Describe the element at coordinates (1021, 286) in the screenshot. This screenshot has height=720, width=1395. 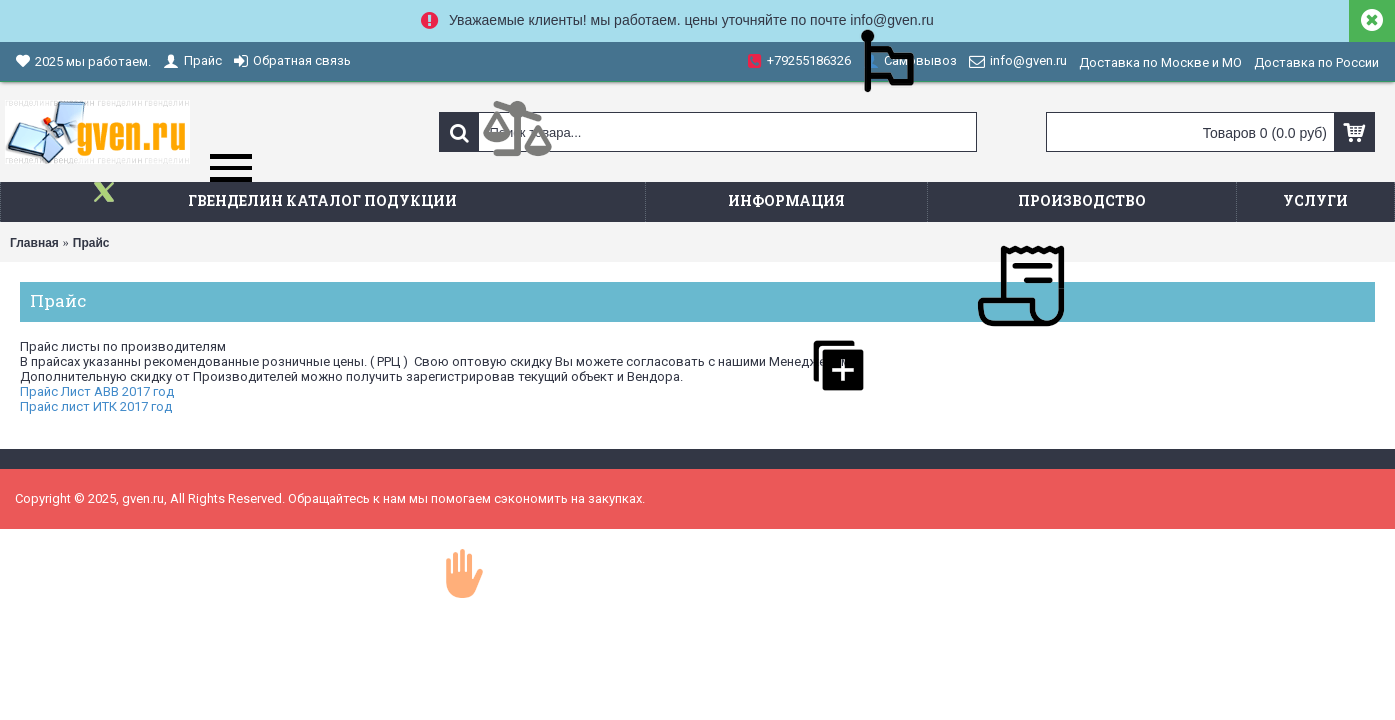
I see `view purchase receipt or transaction history` at that location.